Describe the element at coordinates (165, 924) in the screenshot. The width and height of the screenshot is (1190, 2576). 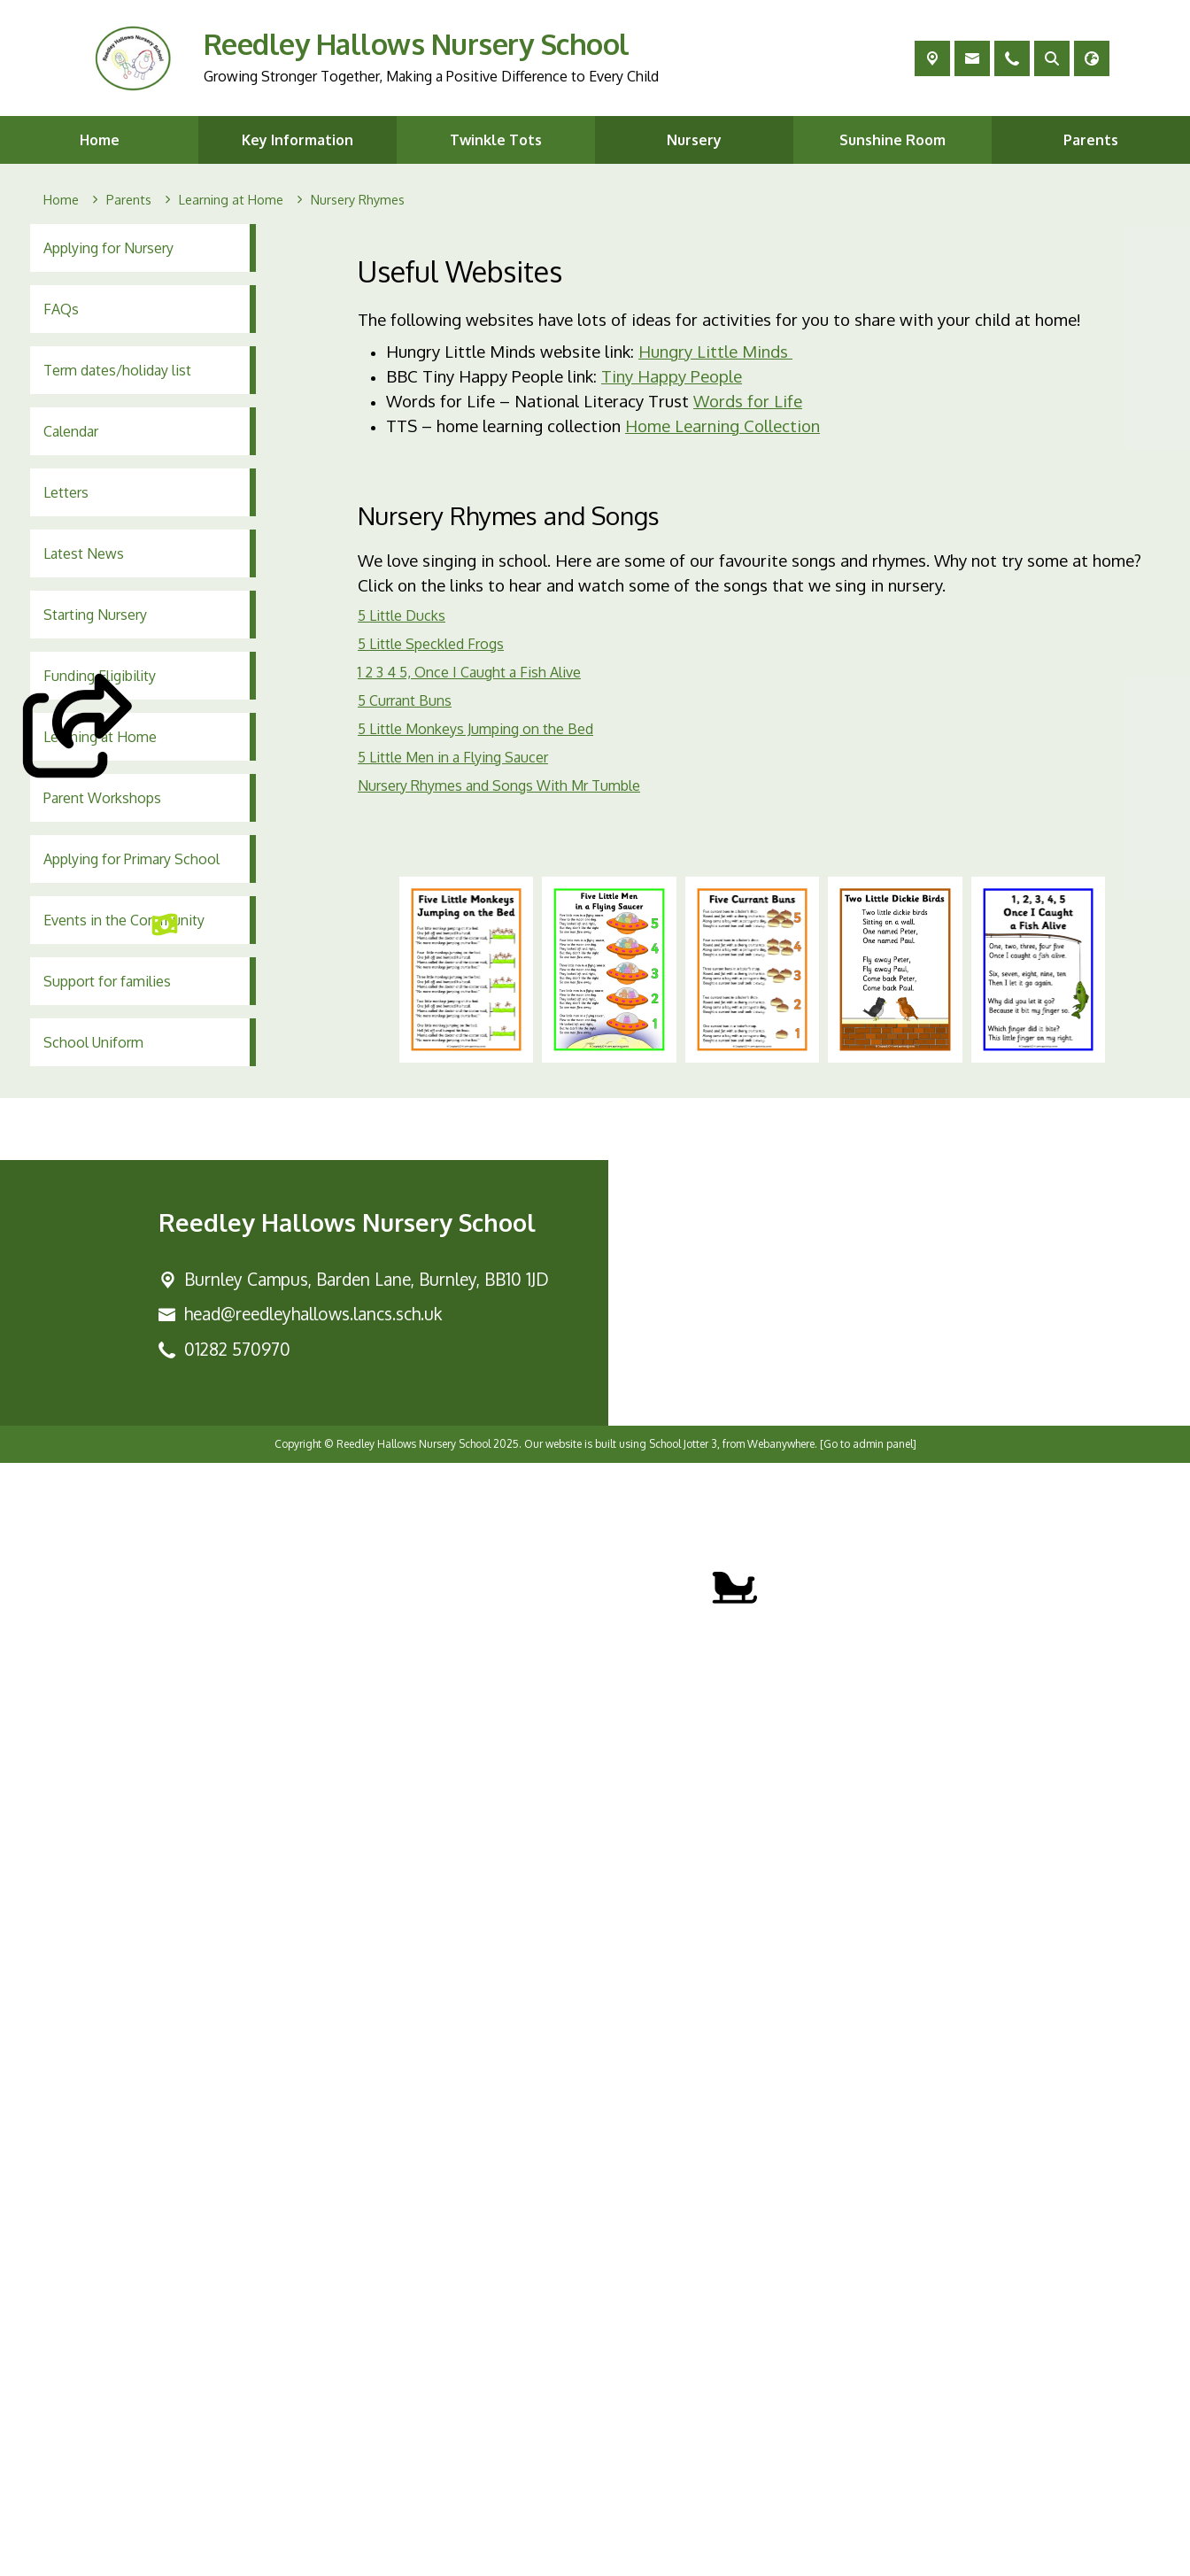
I see `view payment or billing information` at that location.